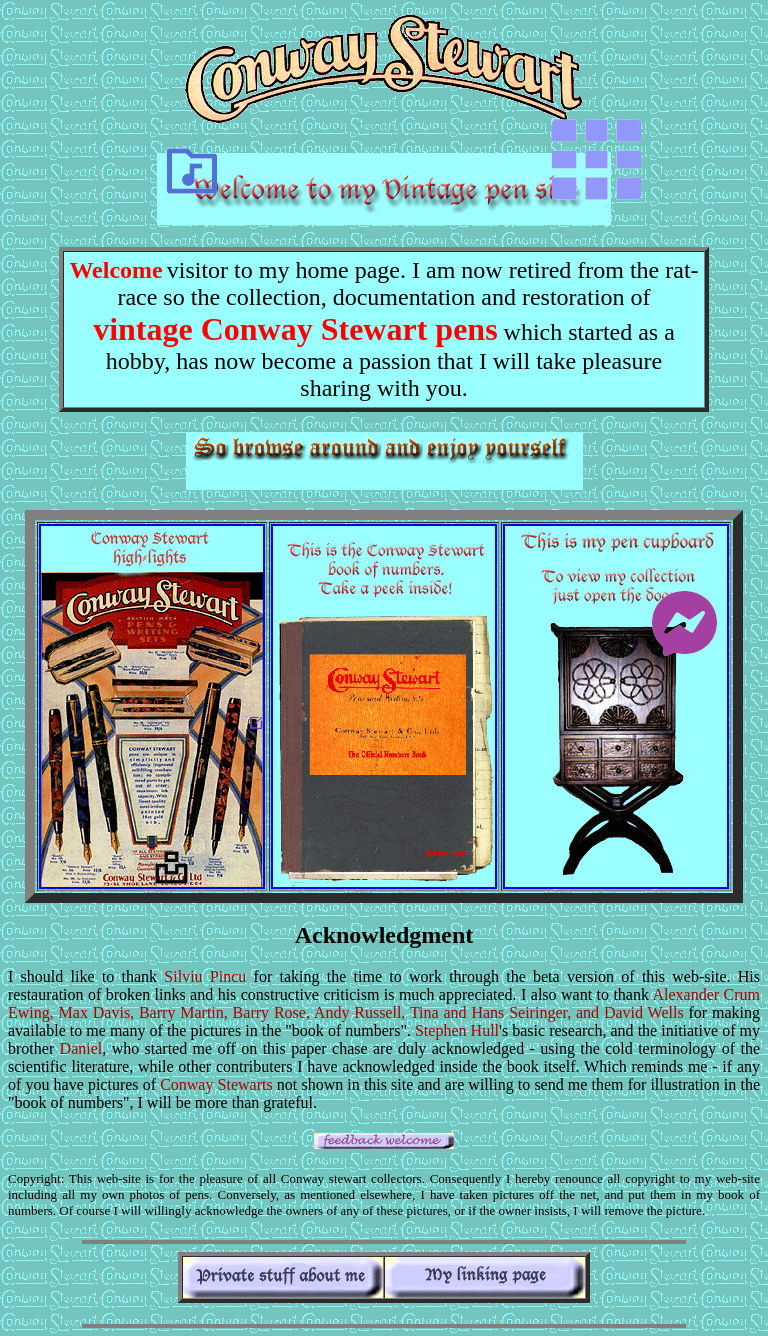 The image size is (768, 1336). Describe the element at coordinates (192, 171) in the screenshot. I see `open your music folder` at that location.